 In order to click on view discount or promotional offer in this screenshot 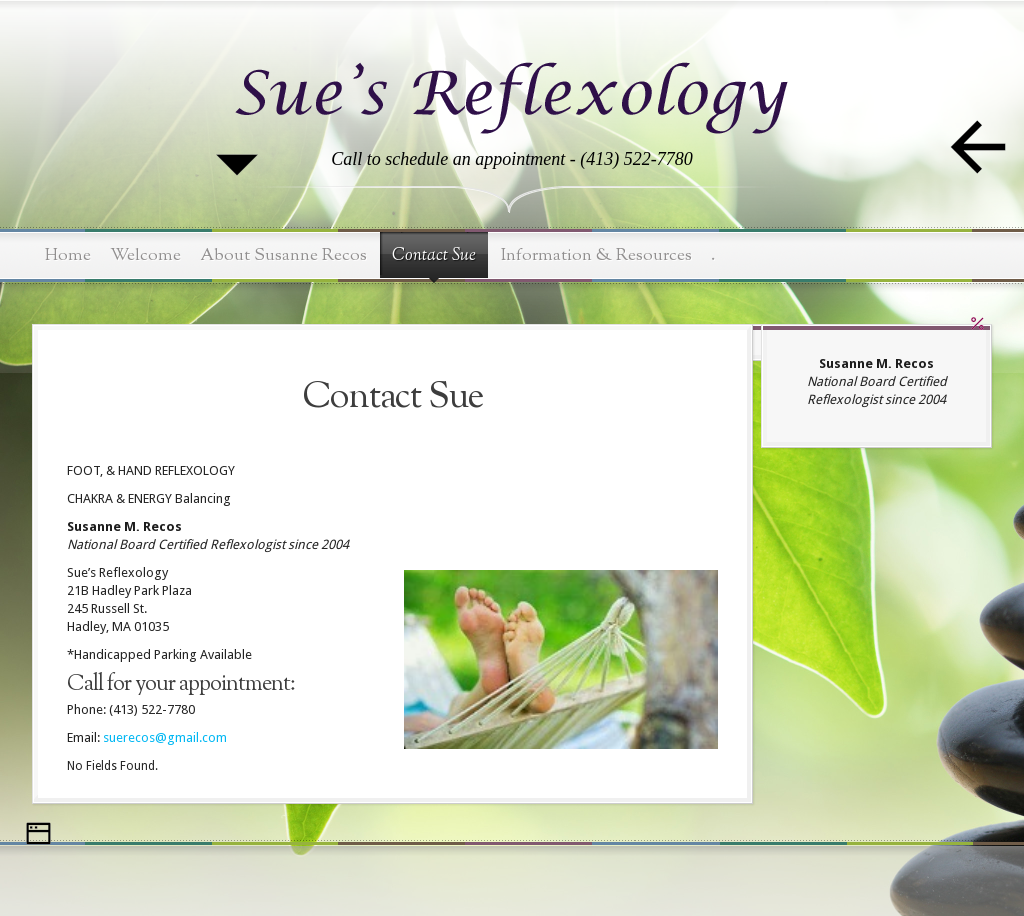, I will do `click(977, 323)`.